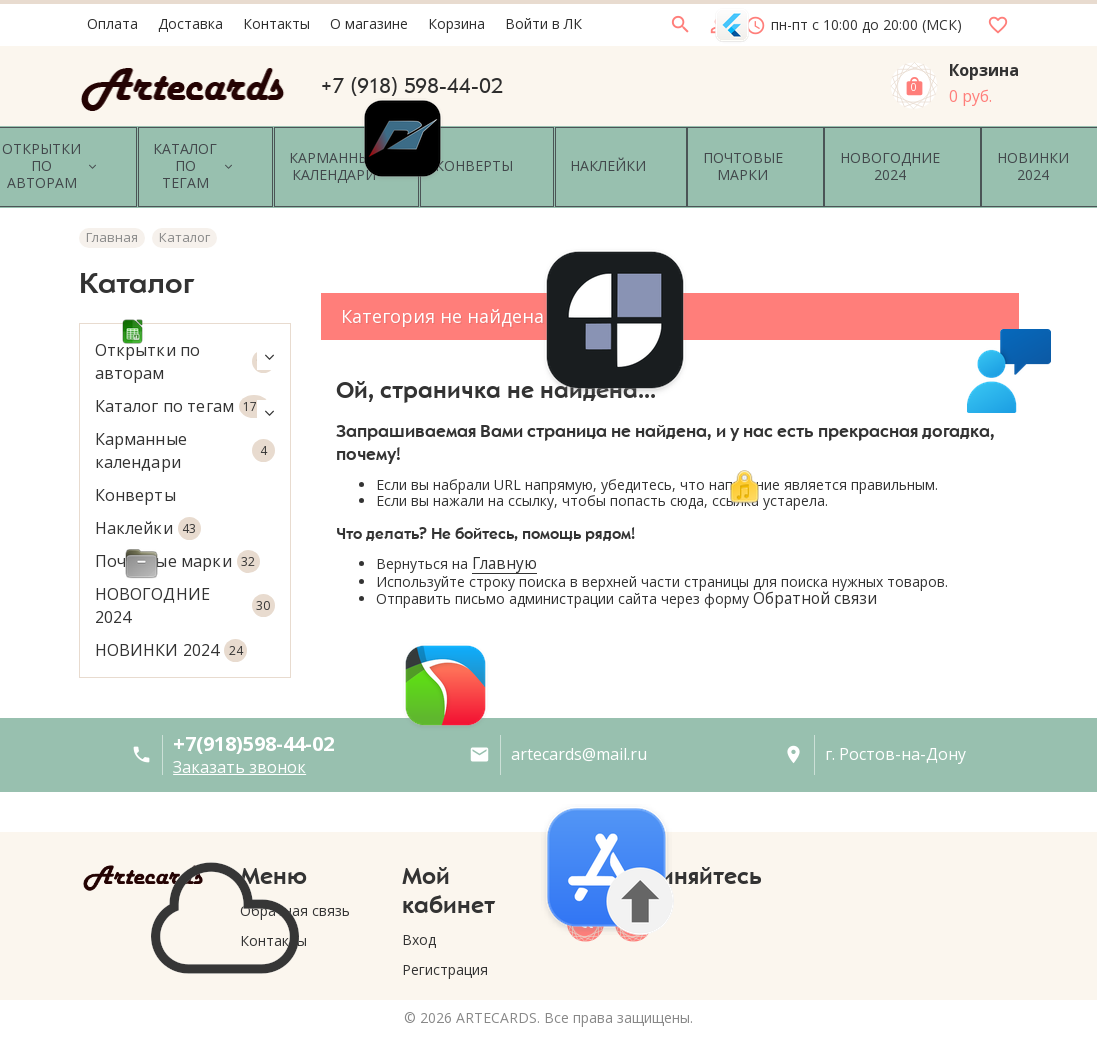  I want to click on check for available software updates, so click(607, 869).